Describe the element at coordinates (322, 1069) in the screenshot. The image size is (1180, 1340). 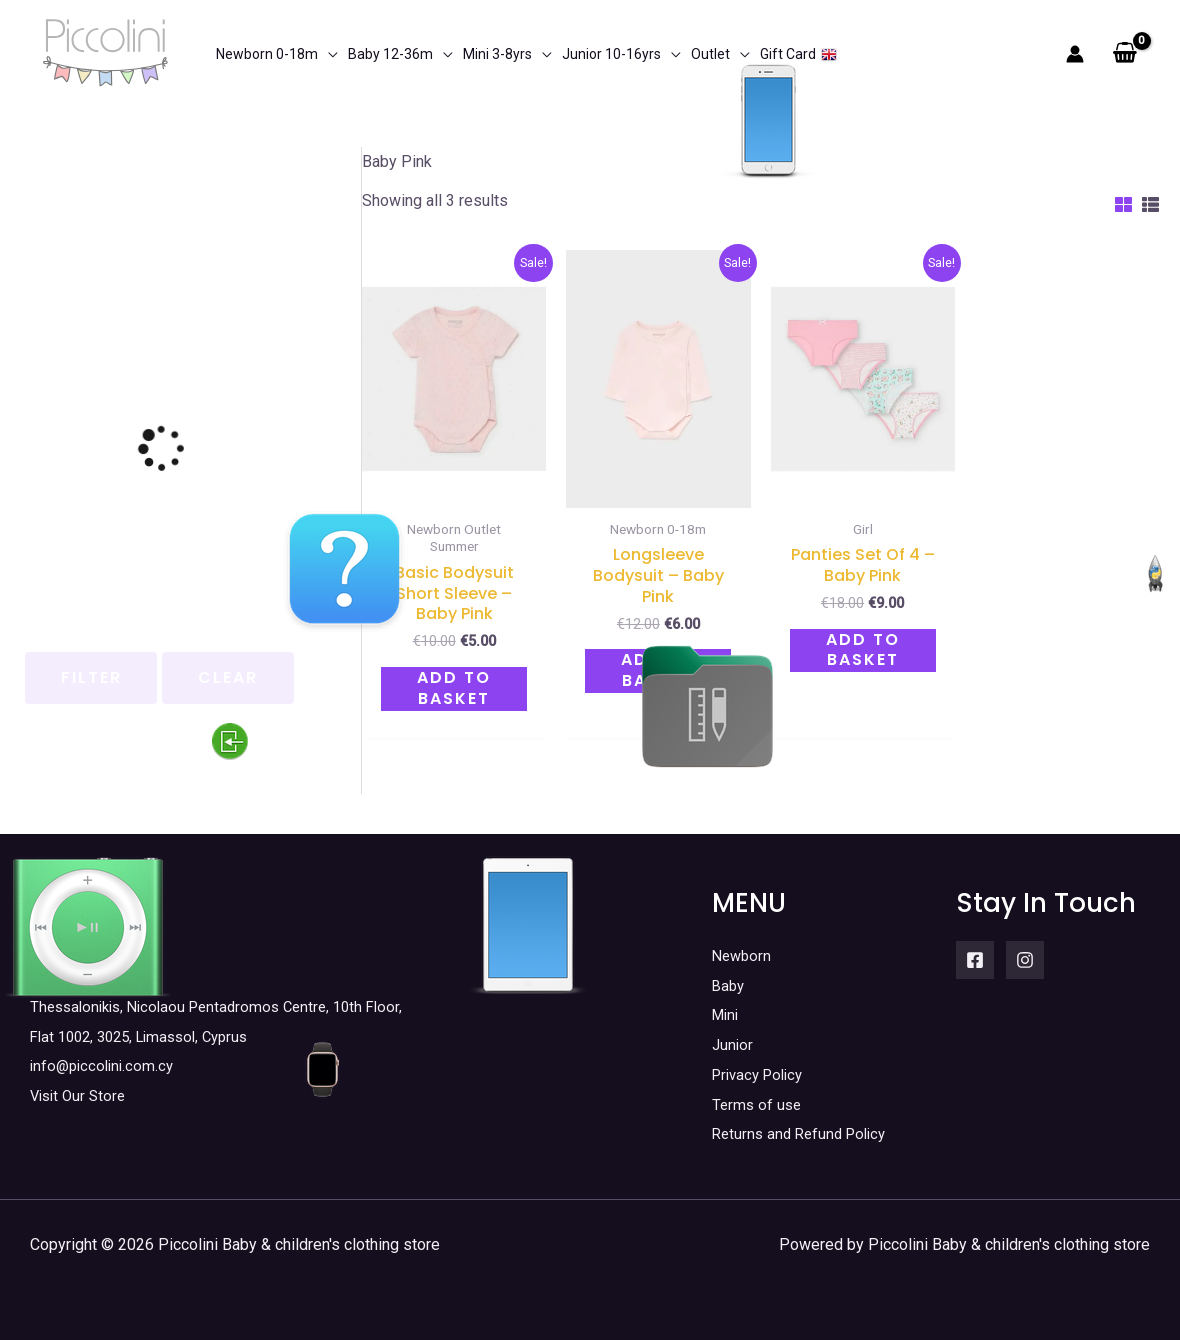
I see `apple watch se device icon` at that location.